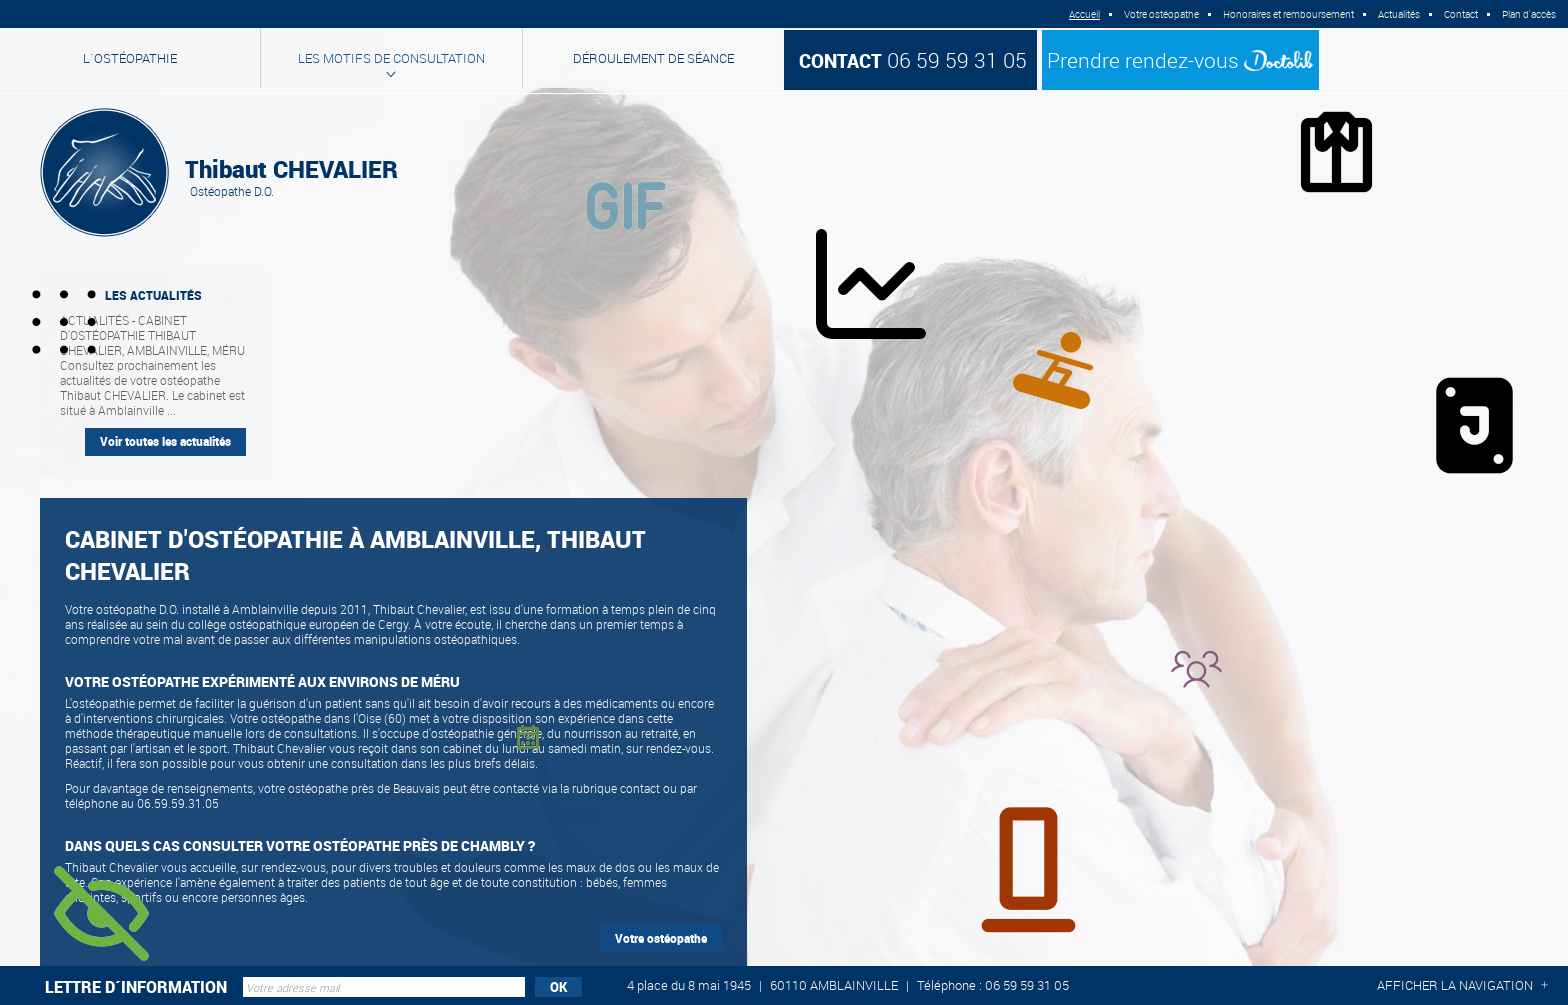  I want to click on access snowboarding or winter sports features, so click(1057, 370).